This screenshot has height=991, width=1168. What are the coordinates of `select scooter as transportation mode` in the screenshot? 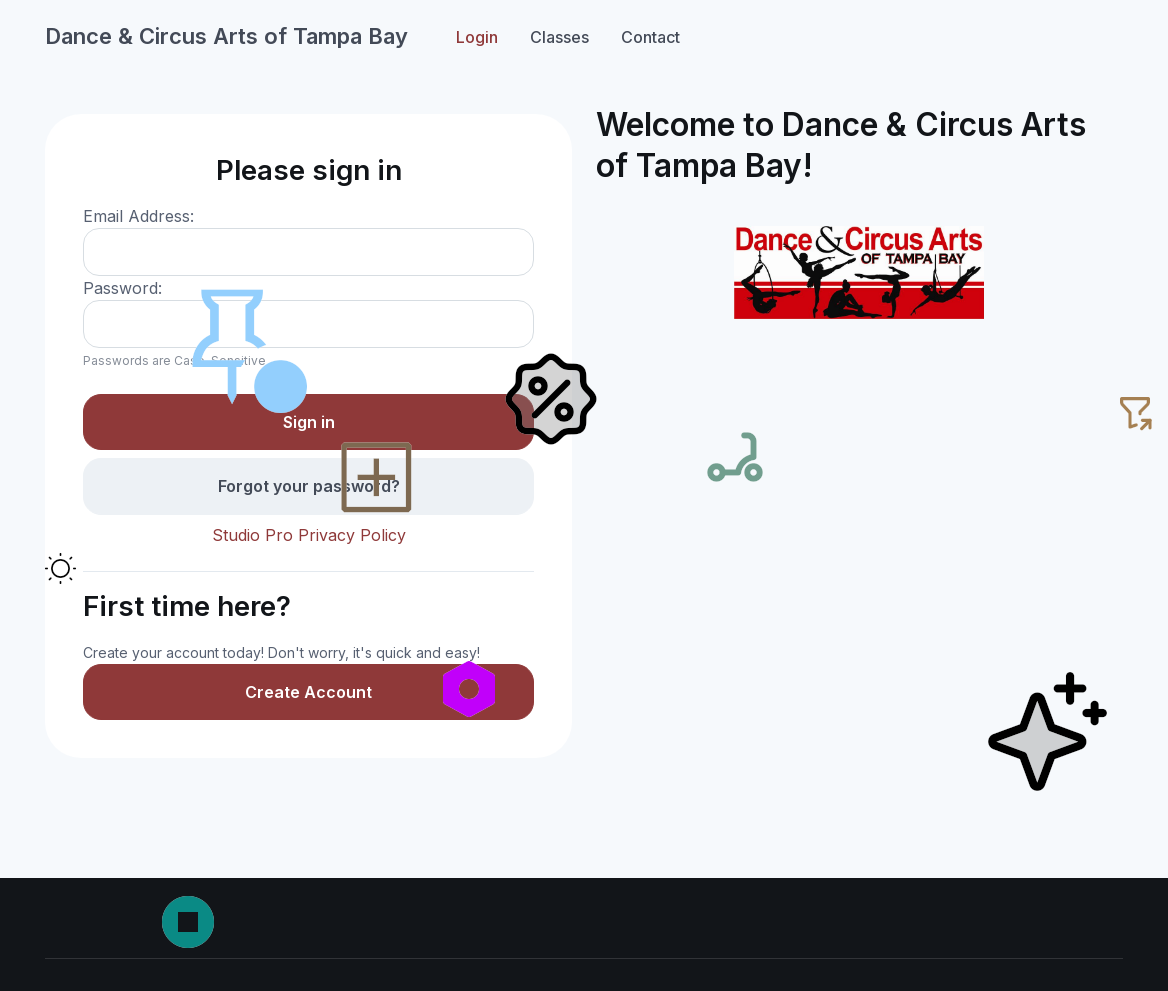 It's located at (735, 457).